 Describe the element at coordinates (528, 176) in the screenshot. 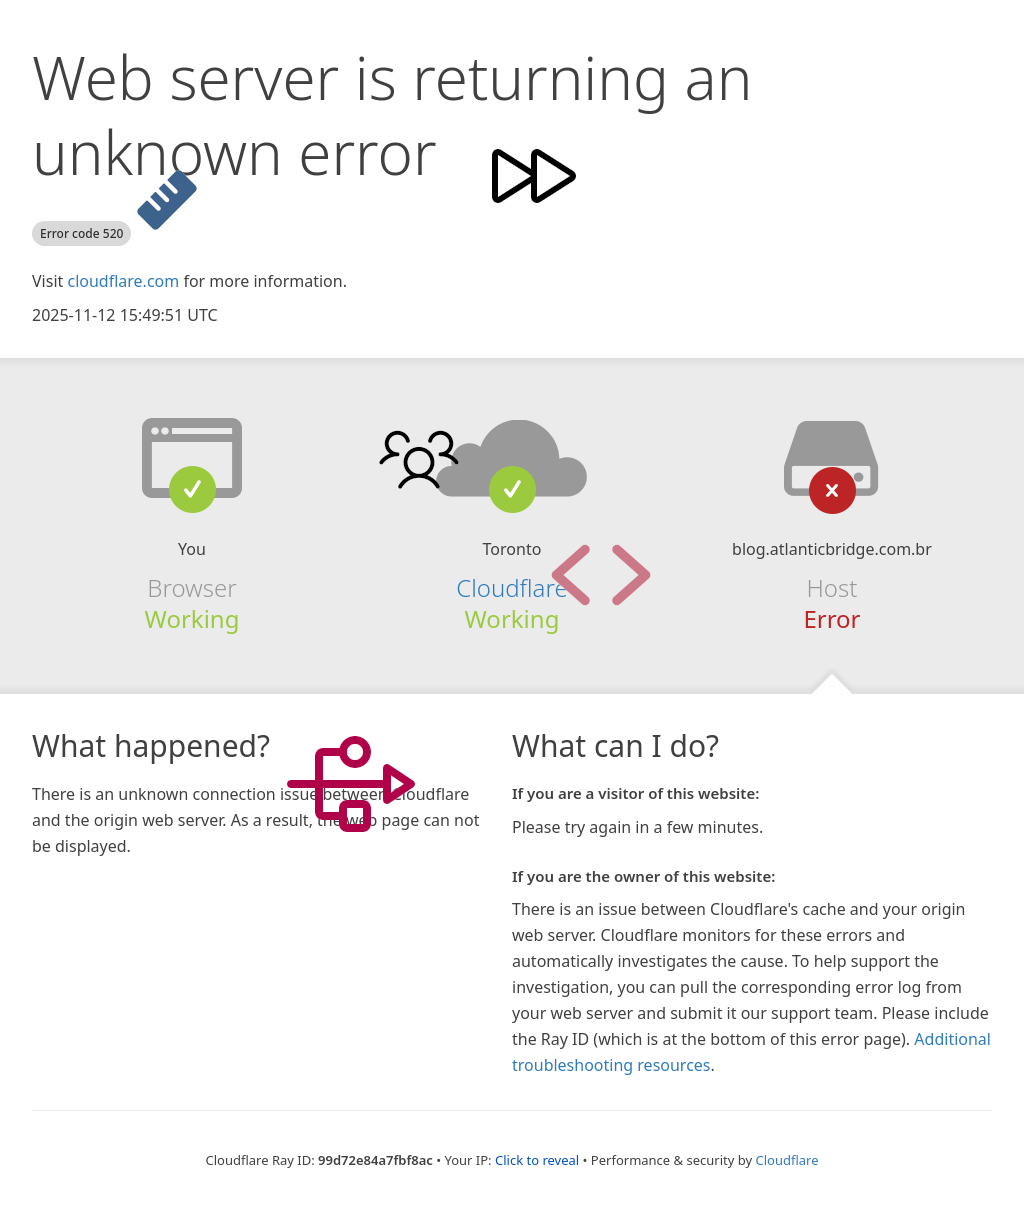

I see `skip forward in media playback` at that location.